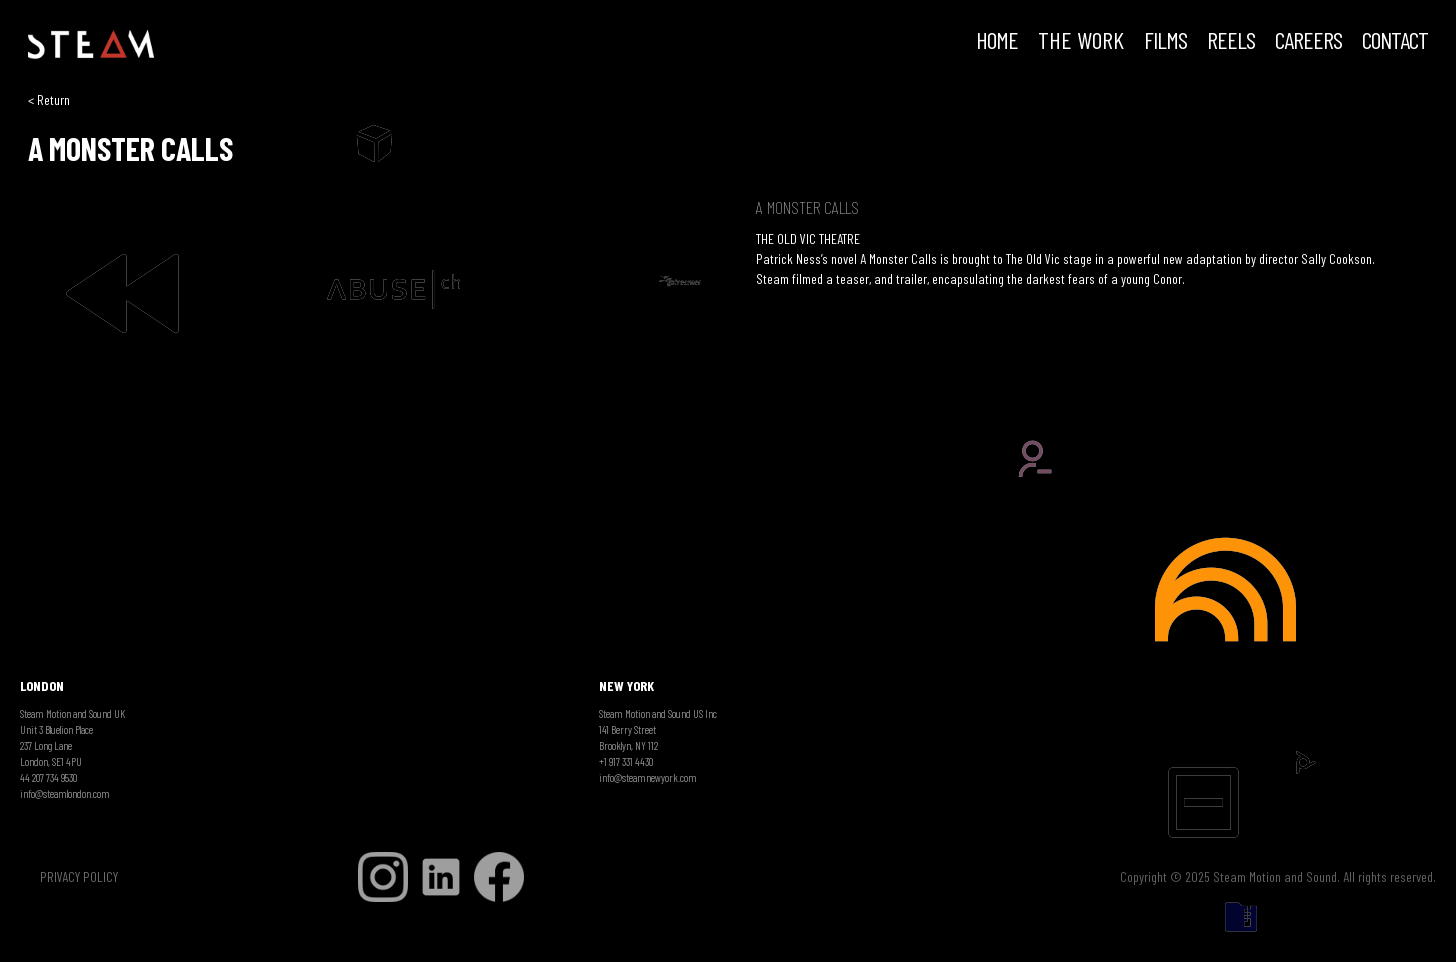 The image size is (1456, 962). I want to click on visit abuse.ch website, so click(393, 289).